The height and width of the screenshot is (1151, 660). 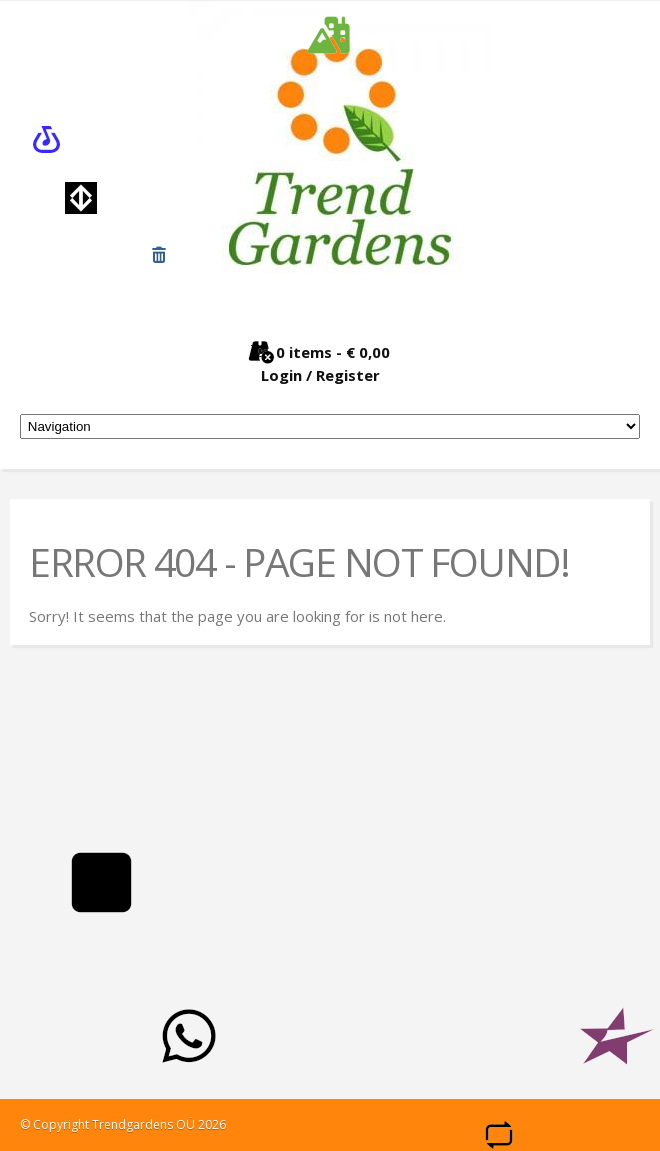 What do you see at coordinates (189, 1036) in the screenshot?
I see `open WhatsApp messaging app` at bounding box center [189, 1036].